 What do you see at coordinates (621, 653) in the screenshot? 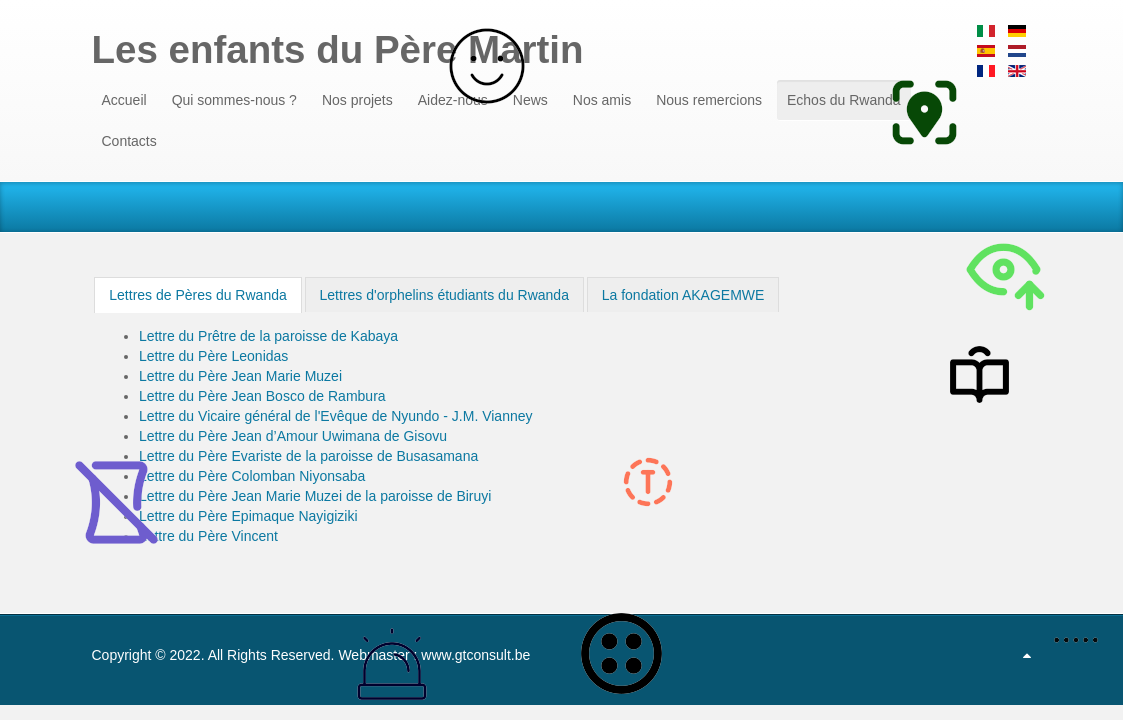
I see `connect to Twilio communication services` at bounding box center [621, 653].